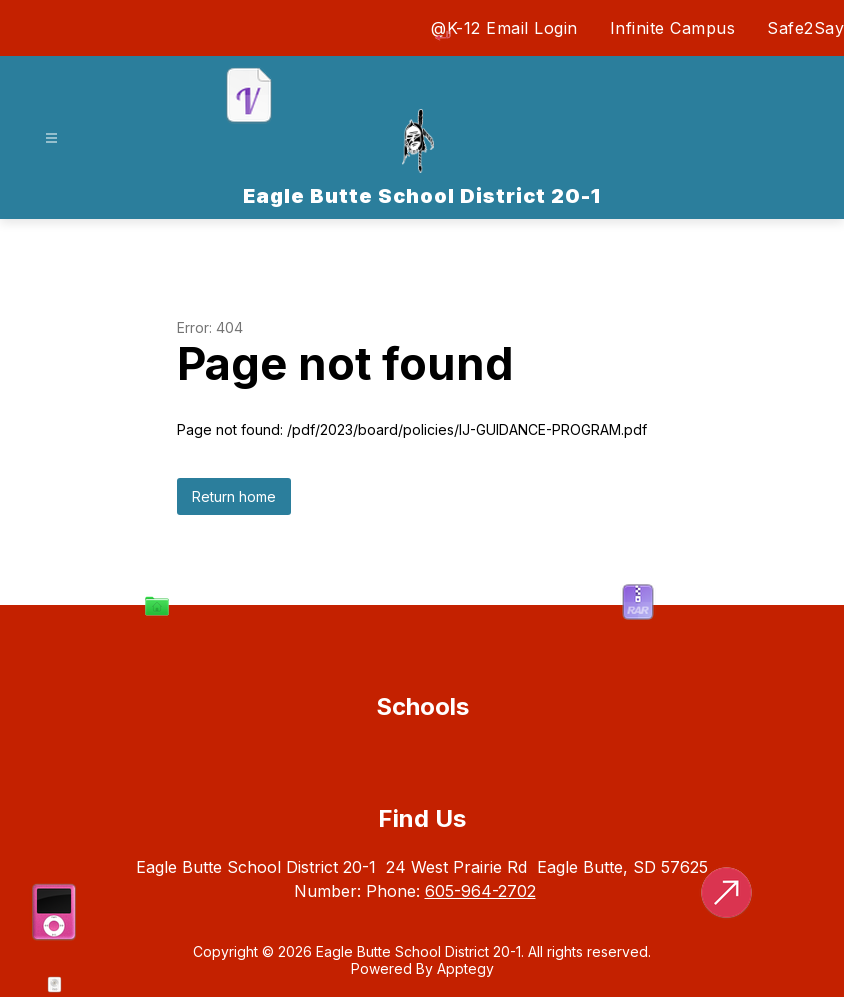  I want to click on a CD/DVD disc image file (.iso format), so click(54, 984).